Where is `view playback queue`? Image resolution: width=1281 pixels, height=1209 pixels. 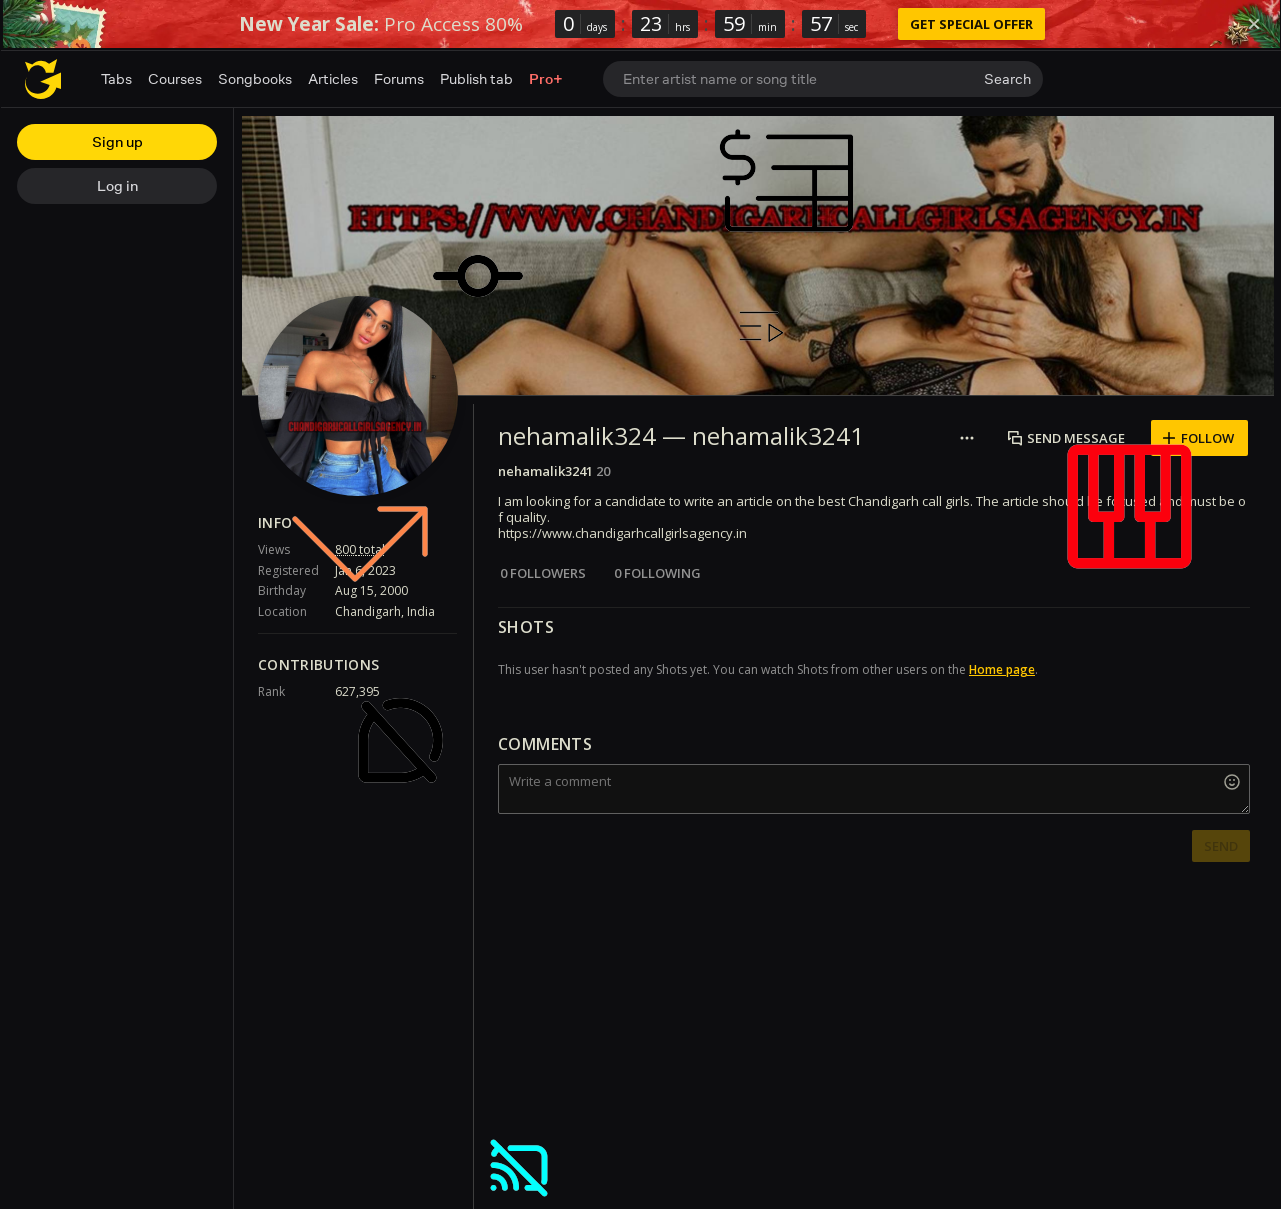
view playback queue is located at coordinates (759, 326).